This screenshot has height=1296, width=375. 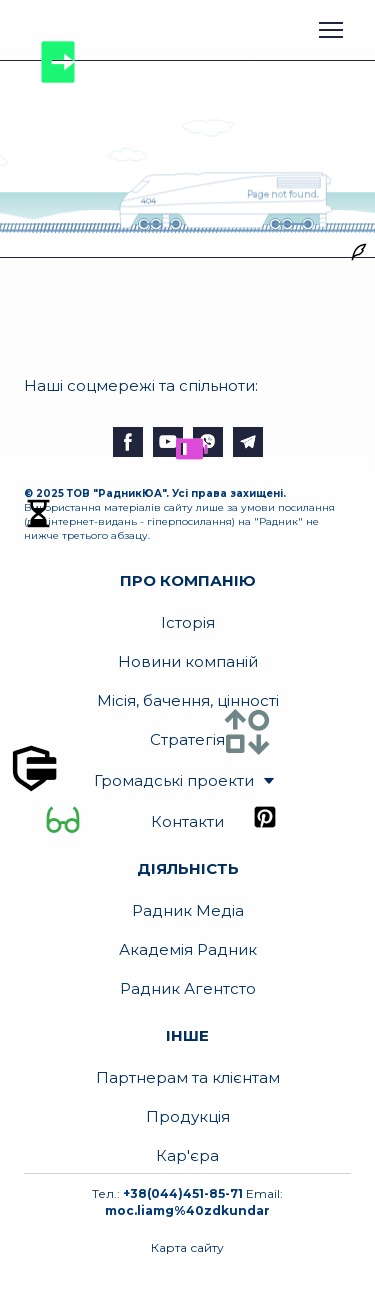 What do you see at coordinates (58, 62) in the screenshot?
I see `log out of your account` at bounding box center [58, 62].